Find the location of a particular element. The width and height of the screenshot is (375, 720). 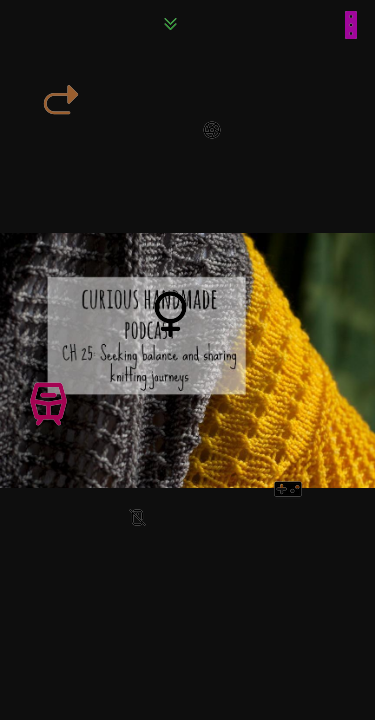

redo last action is located at coordinates (61, 101).